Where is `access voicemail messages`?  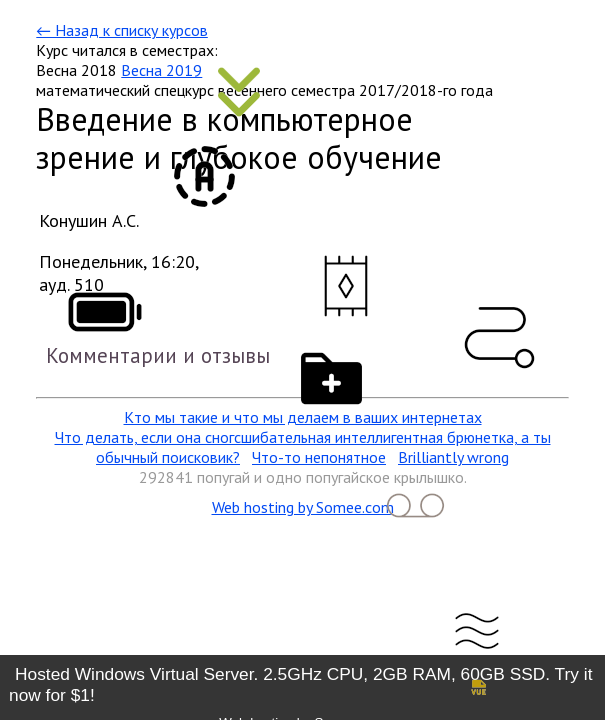
access voicemail messages is located at coordinates (415, 505).